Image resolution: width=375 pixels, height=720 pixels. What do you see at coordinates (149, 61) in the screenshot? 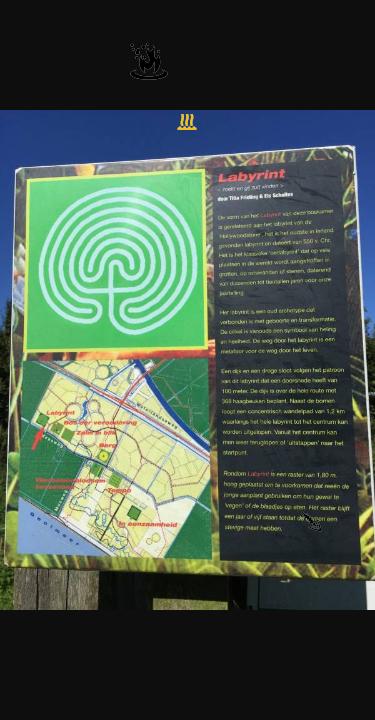
I see `indicates fire damage or burning status effect` at bounding box center [149, 61].